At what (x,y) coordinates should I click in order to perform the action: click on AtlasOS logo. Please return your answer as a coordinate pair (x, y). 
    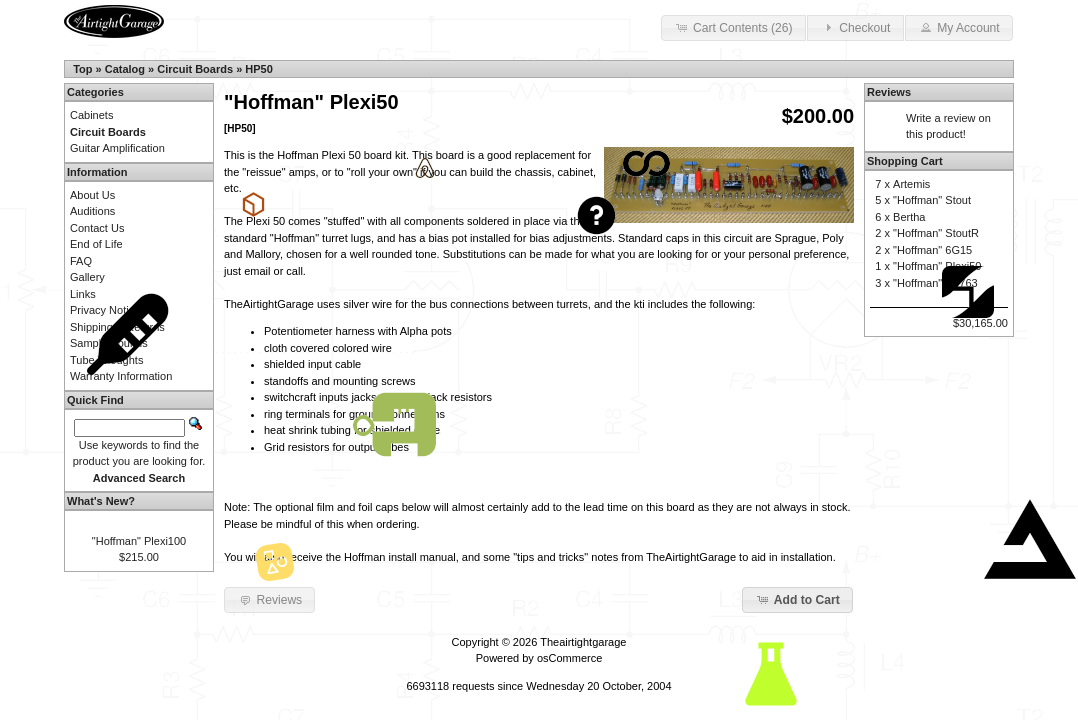
    Looking at the image, I should click on (1030, 539).